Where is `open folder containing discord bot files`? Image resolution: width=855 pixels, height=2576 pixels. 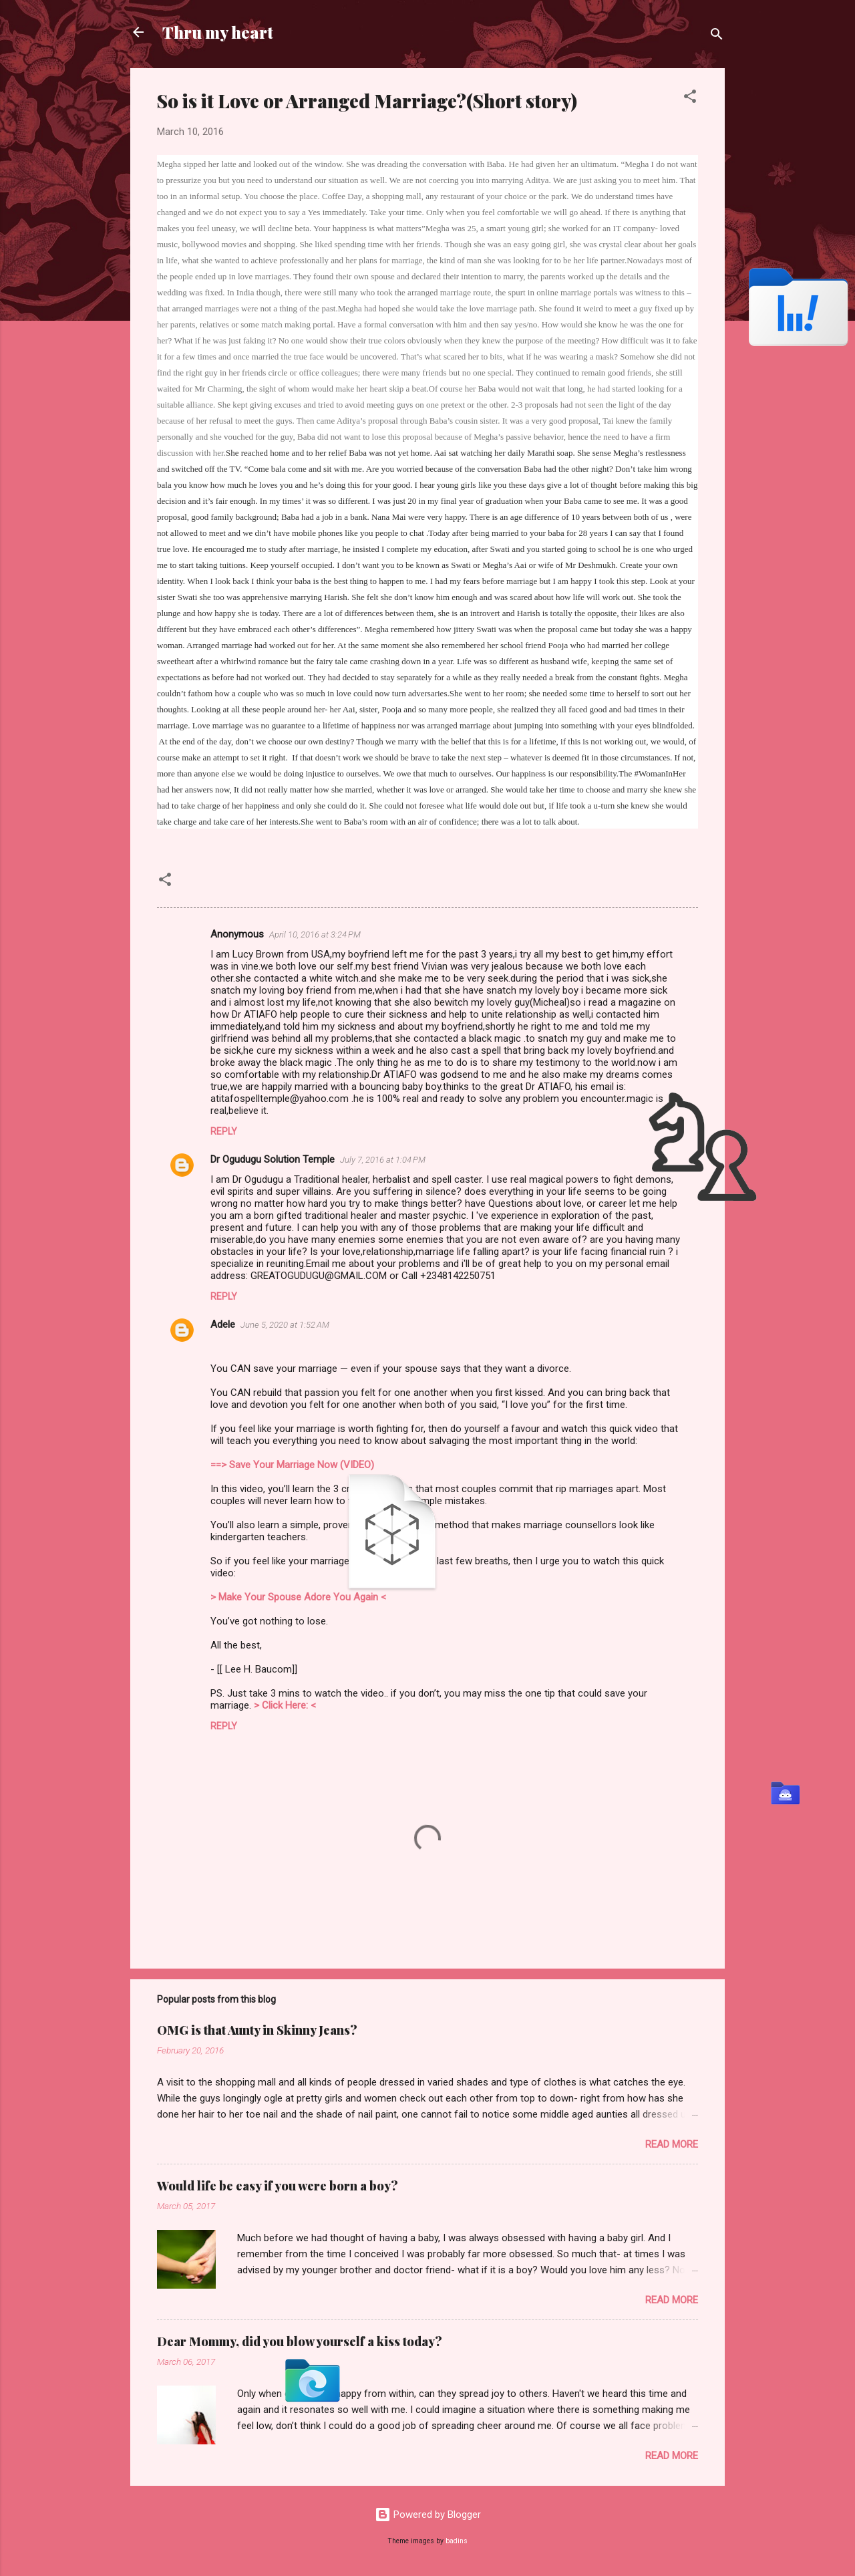 open folder containing discord bot files is located at coordinates (785, 1794).